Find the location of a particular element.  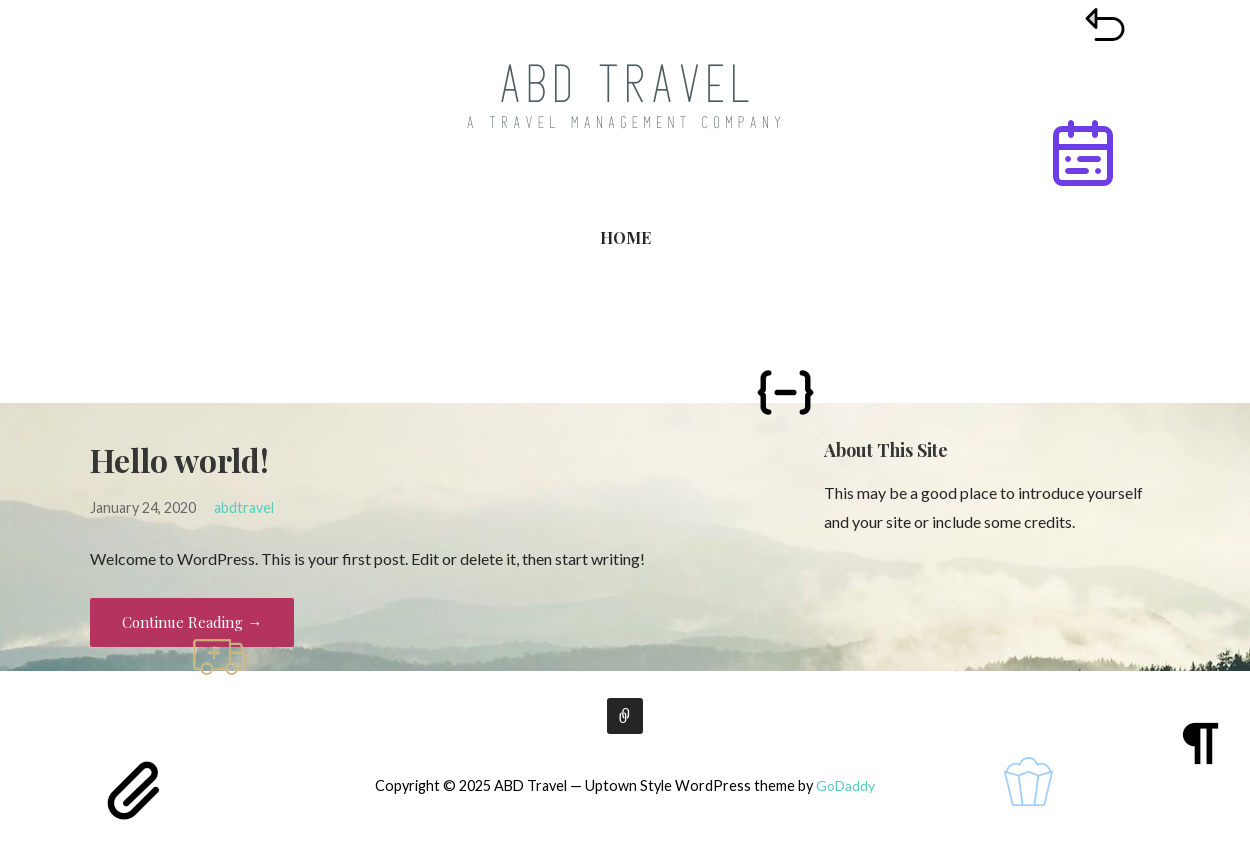

remove a code block or snippet is located at coordinates (785, 392).